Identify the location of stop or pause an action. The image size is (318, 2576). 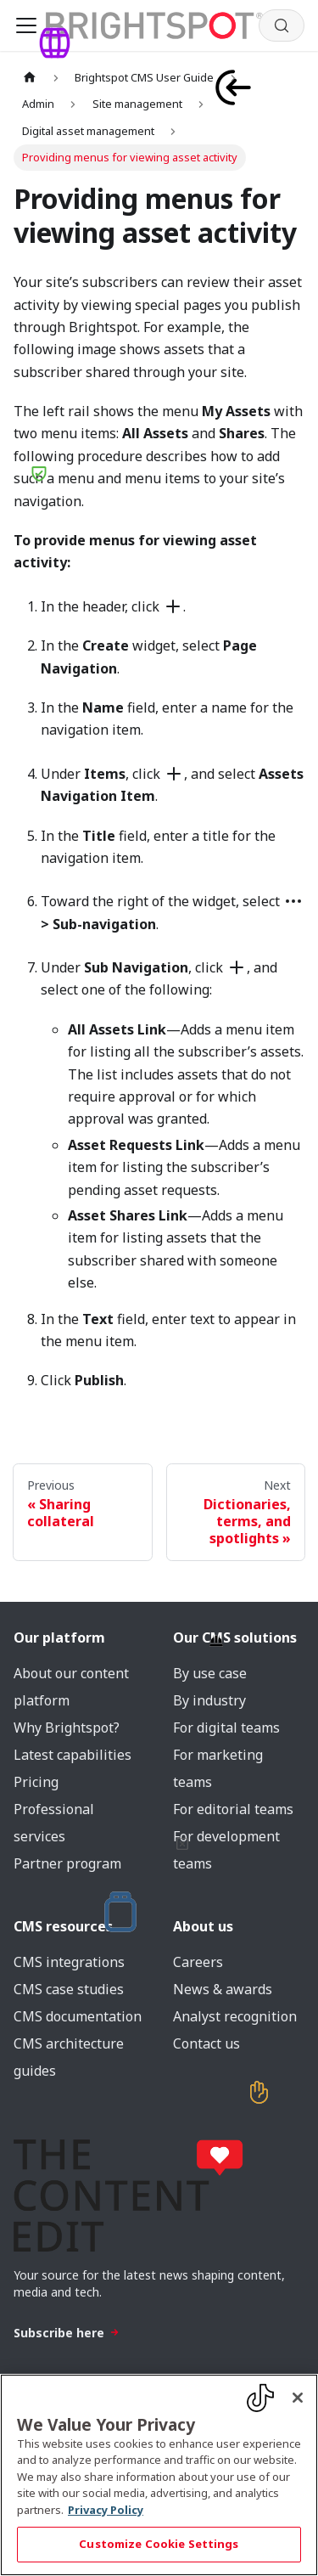
(259, 2092).